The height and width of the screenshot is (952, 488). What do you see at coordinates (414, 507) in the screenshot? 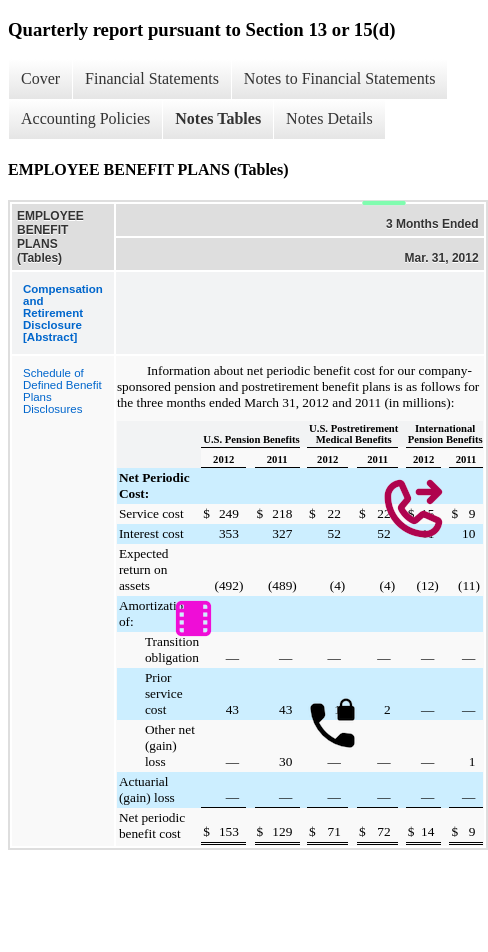
I see `transfer an active call to another person` at bounding box center [414, 507].